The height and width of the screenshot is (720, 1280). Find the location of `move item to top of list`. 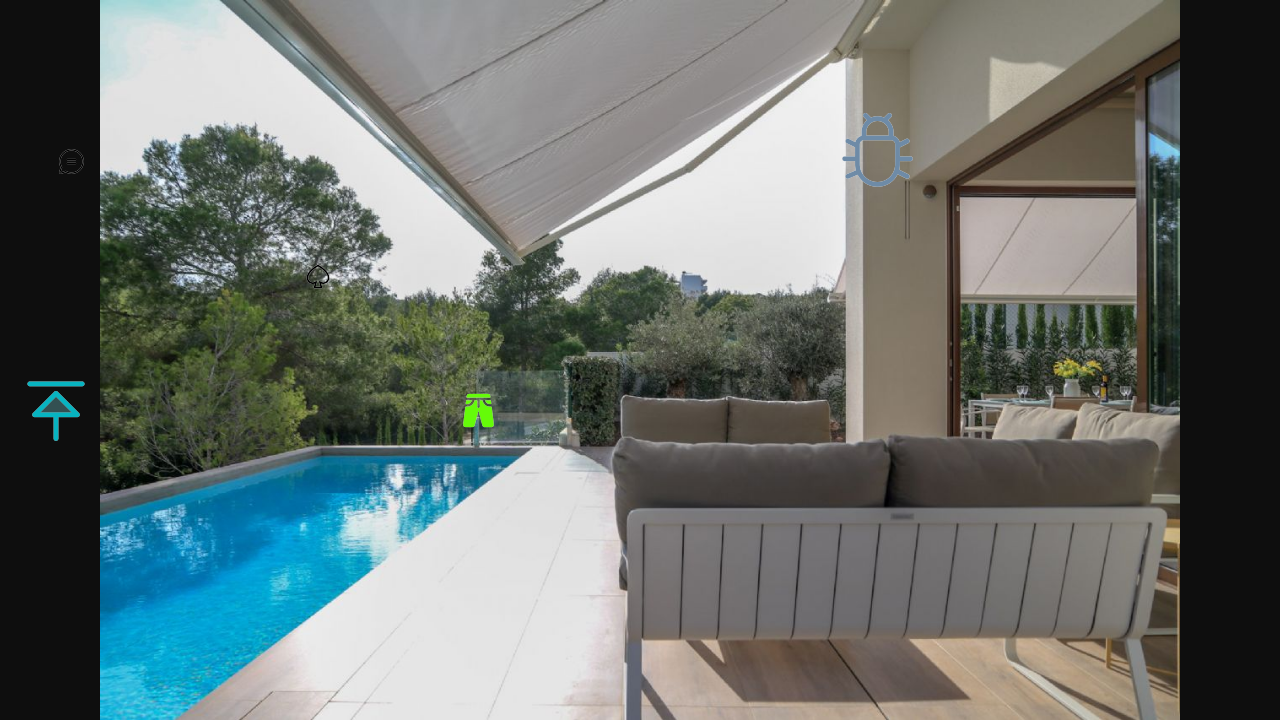

move item to top of list is located at coordinates (56, 410).